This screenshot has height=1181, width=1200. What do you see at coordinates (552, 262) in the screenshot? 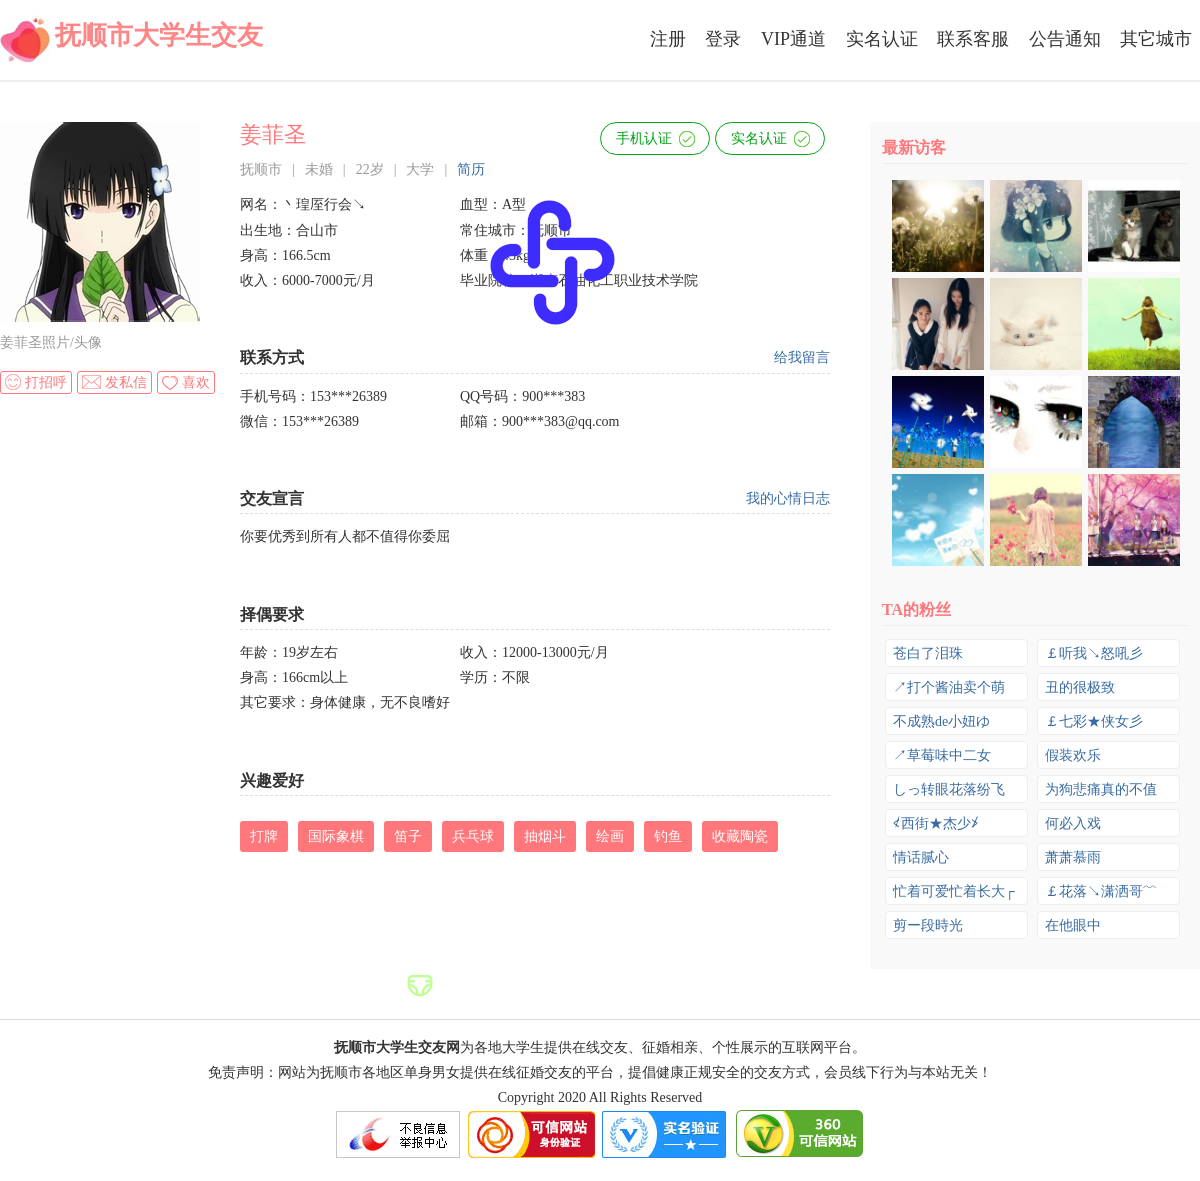
I see `access API application settings` at bounding box center [552, 262].